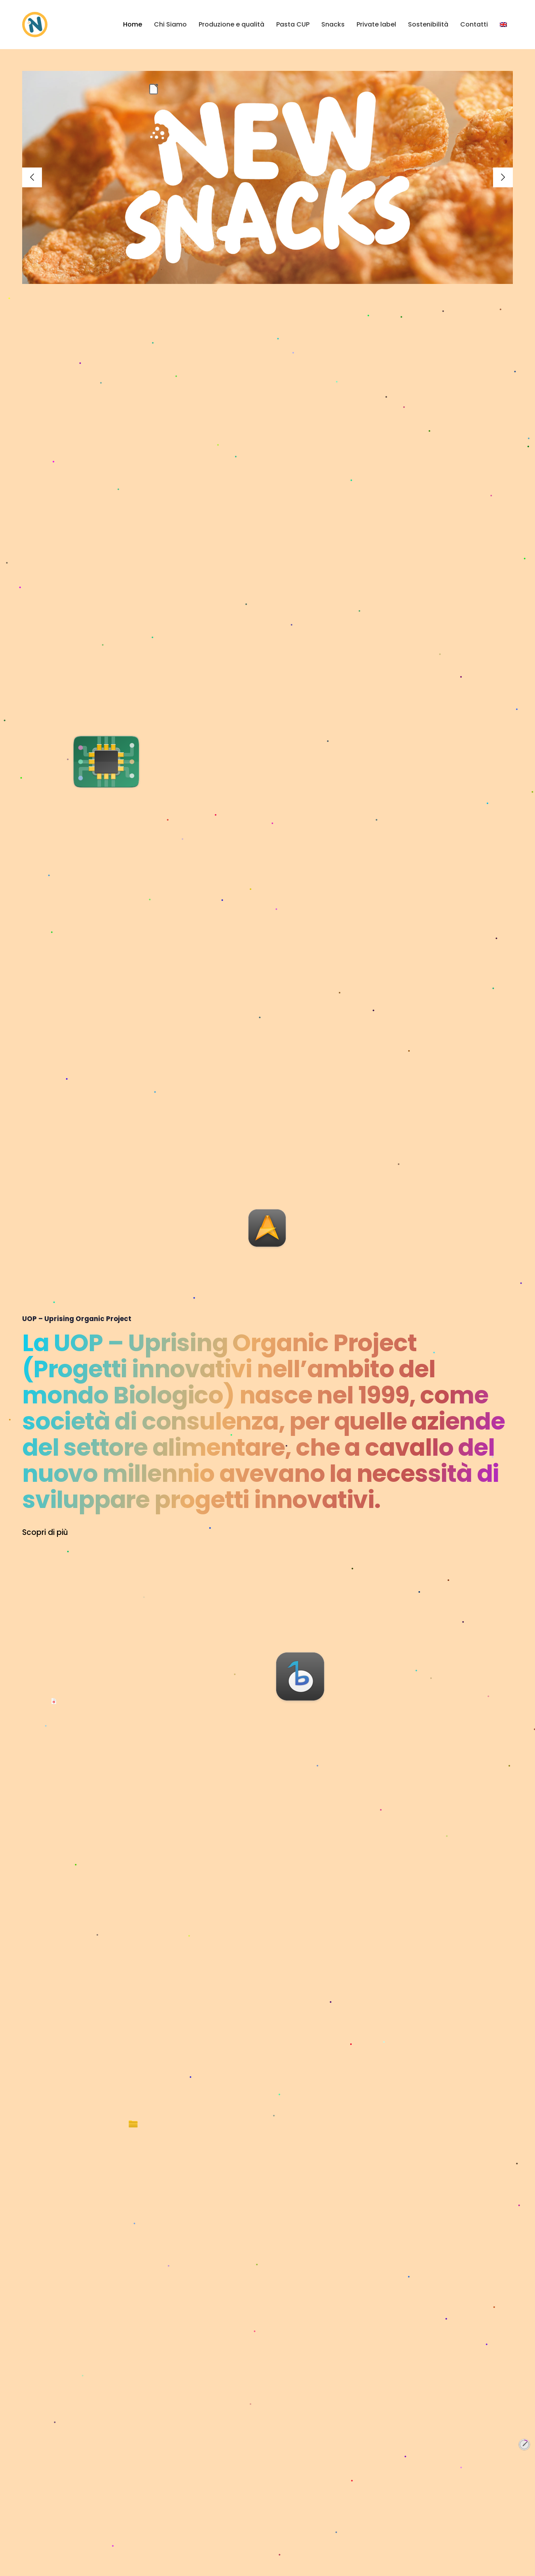 Image resolution: width=535 pixels, height=2576 pixels. Describe the element at coordinates (106, 762) in the screenshot. I see `open jockey hardware diagnostics app` at that location.